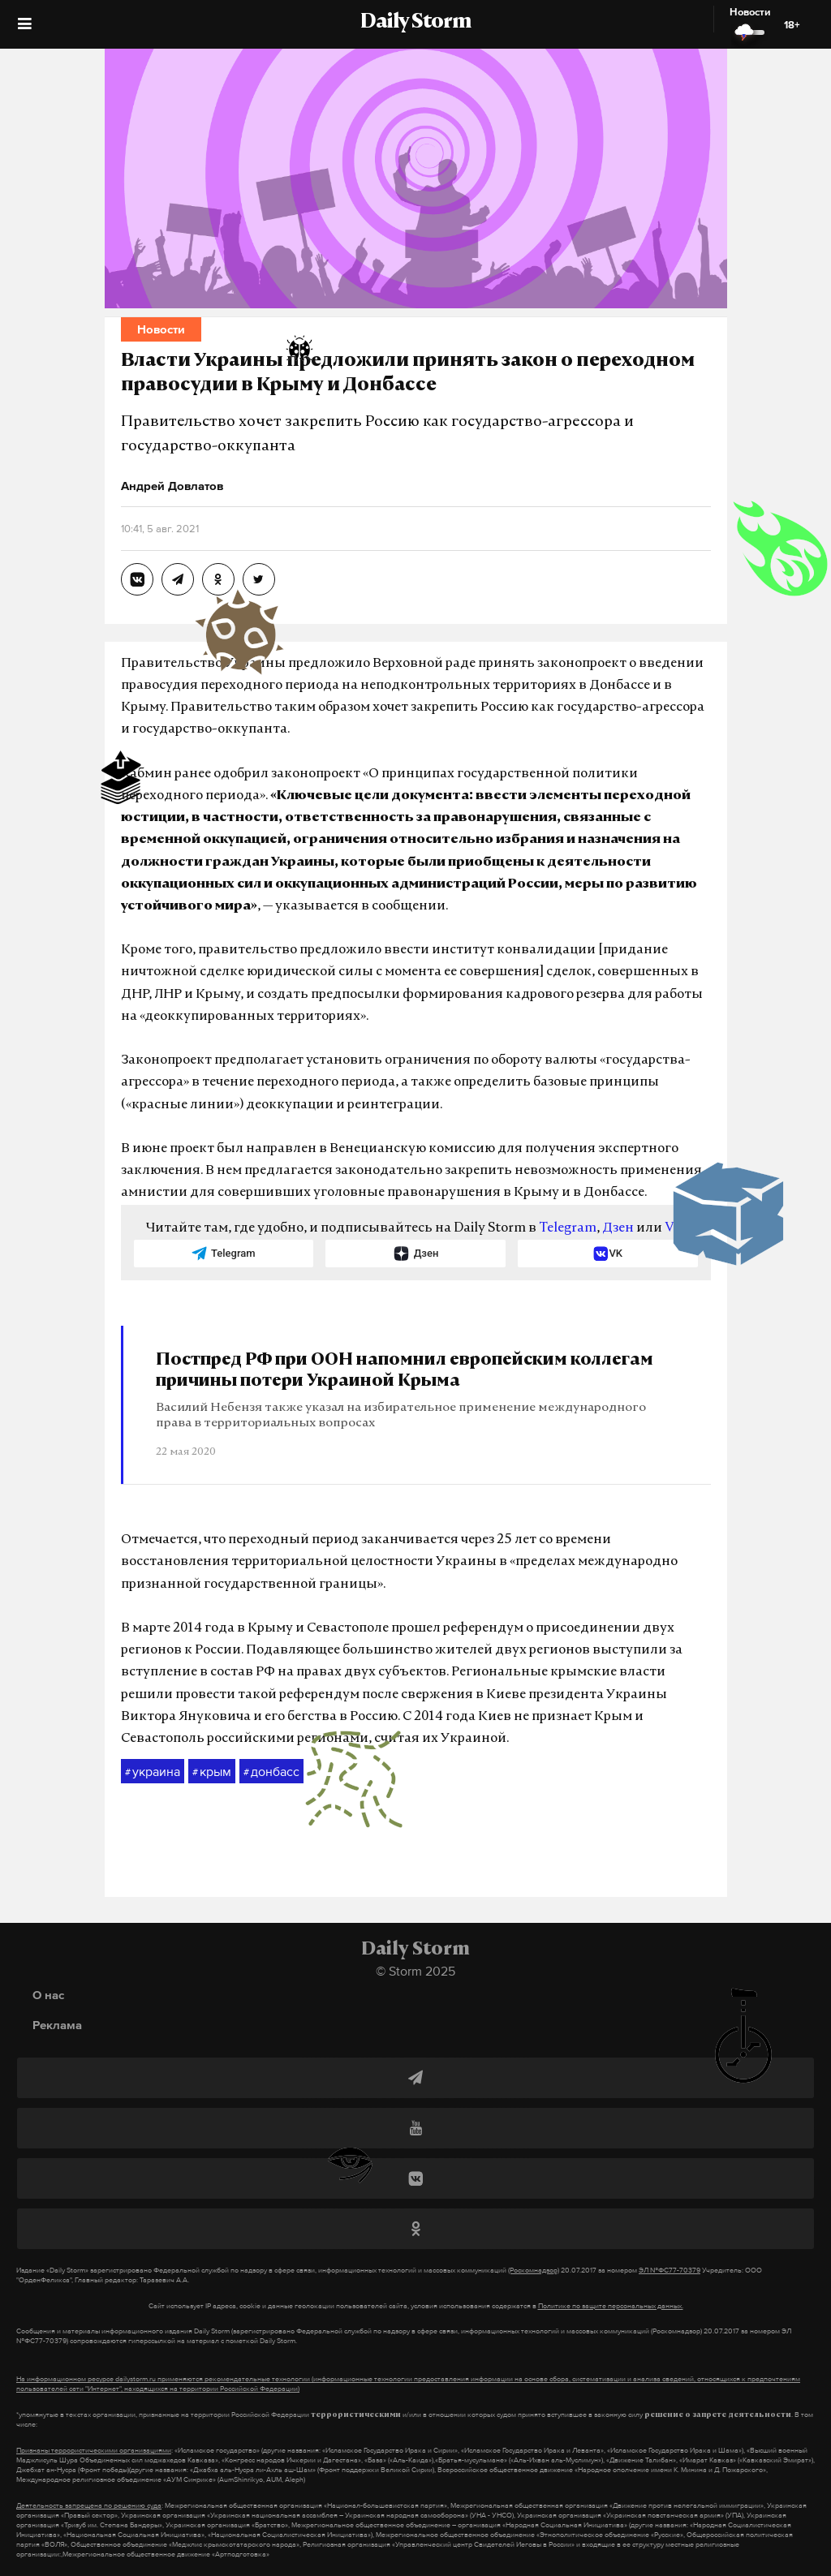 This screenshot has height=2576, width=831. I want to click on represents a hazard or damage-dealing obstacle in gameplay, so click(239, 632).